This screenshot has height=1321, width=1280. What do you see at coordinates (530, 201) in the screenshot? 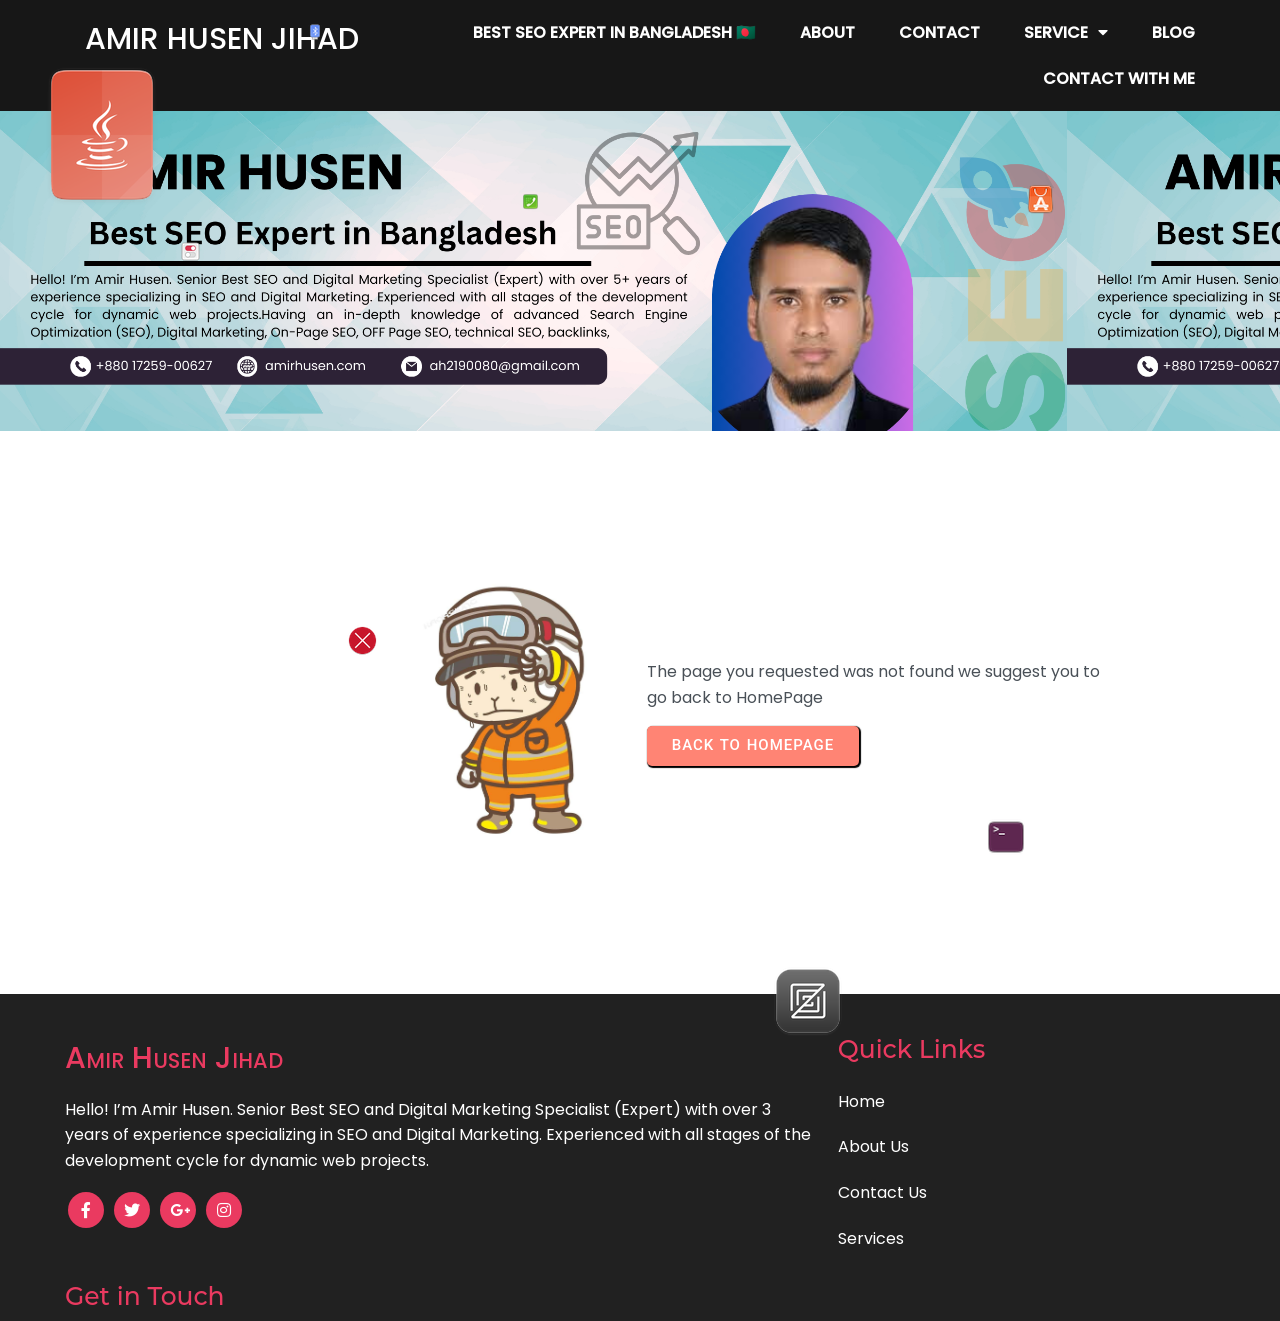
I see `open the phone calls app` at bounding box center [530, 201].